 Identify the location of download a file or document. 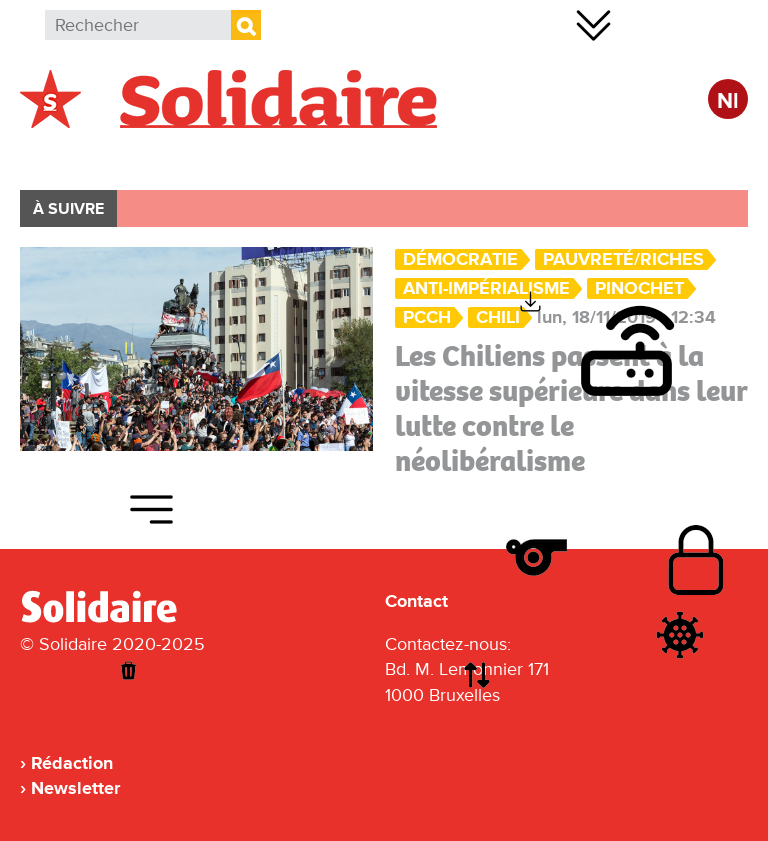
(530, 301).